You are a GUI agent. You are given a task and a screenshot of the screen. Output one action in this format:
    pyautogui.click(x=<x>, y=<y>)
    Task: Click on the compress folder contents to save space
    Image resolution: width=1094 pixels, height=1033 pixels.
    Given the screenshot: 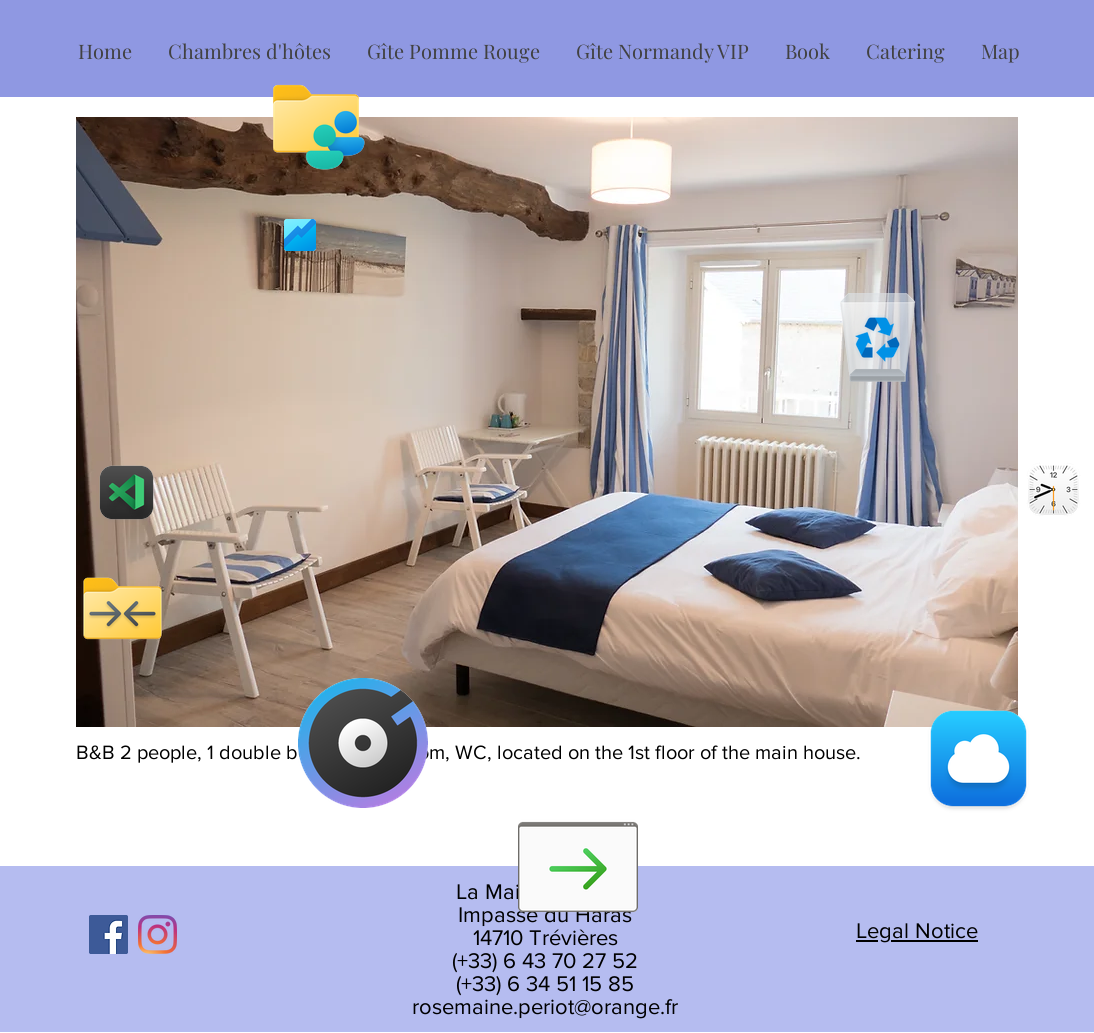 What is the action you would take?
    pyautogui.click(x=122, y=610)
    